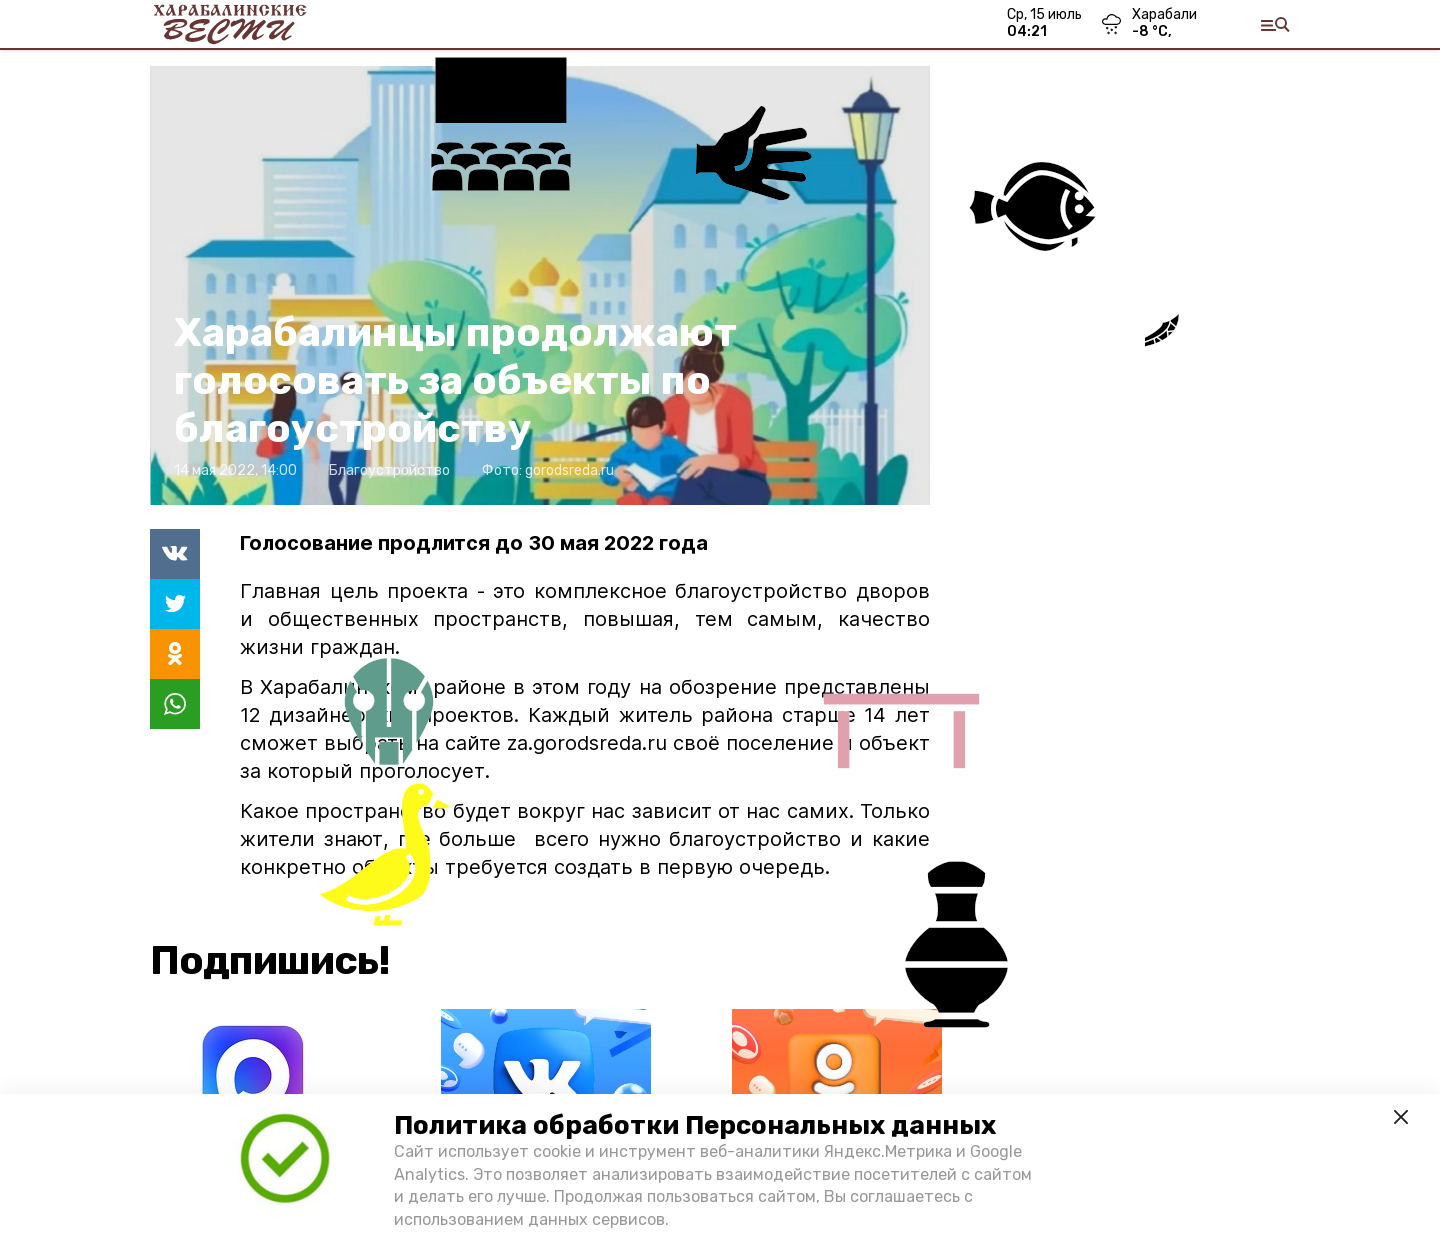 This screenshot has height=1247, width=1440. Describe the element at coordinates (1032, 206) in the screenshot. I see `select flatfish in a fishing or aquarium game` at that location.